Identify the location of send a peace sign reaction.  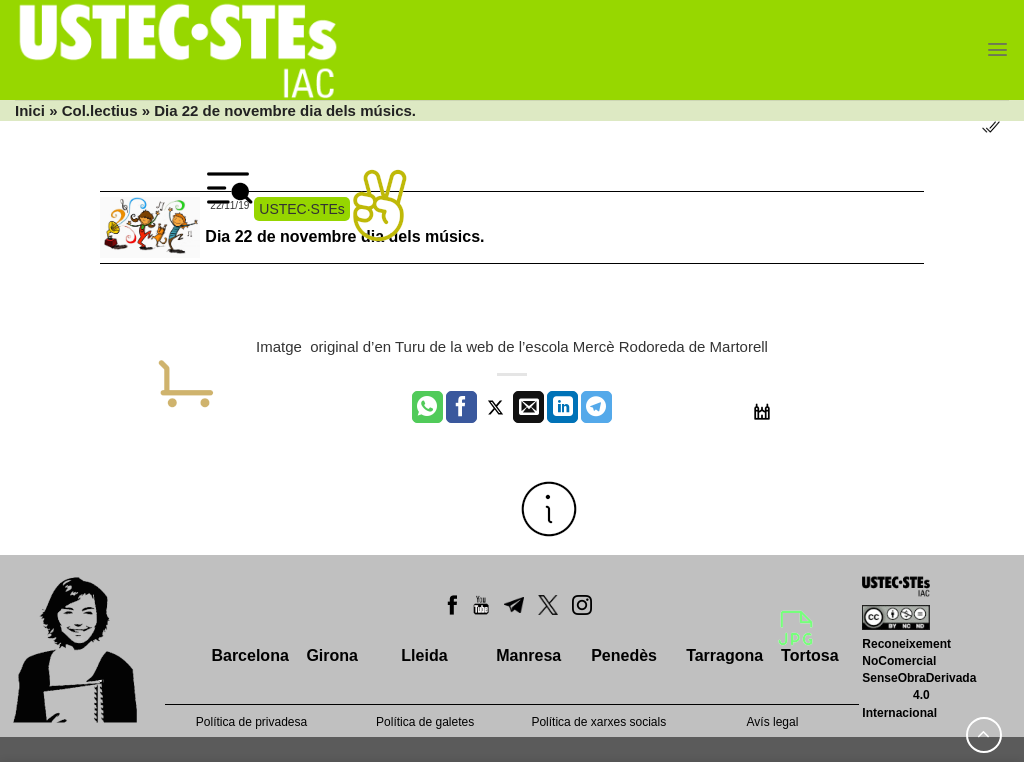
(378, 205).